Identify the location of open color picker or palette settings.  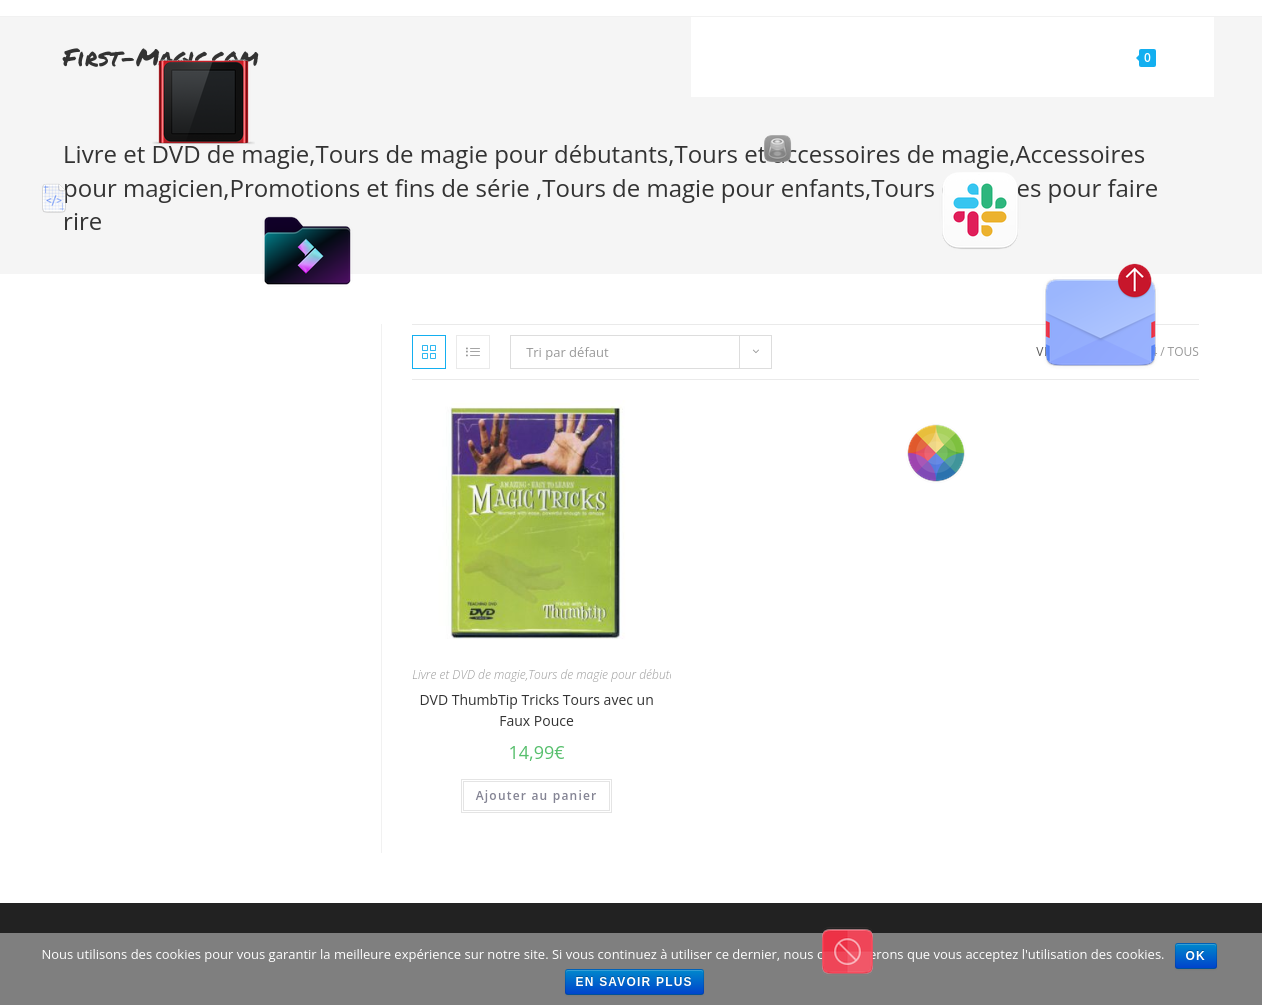
(936, 453).